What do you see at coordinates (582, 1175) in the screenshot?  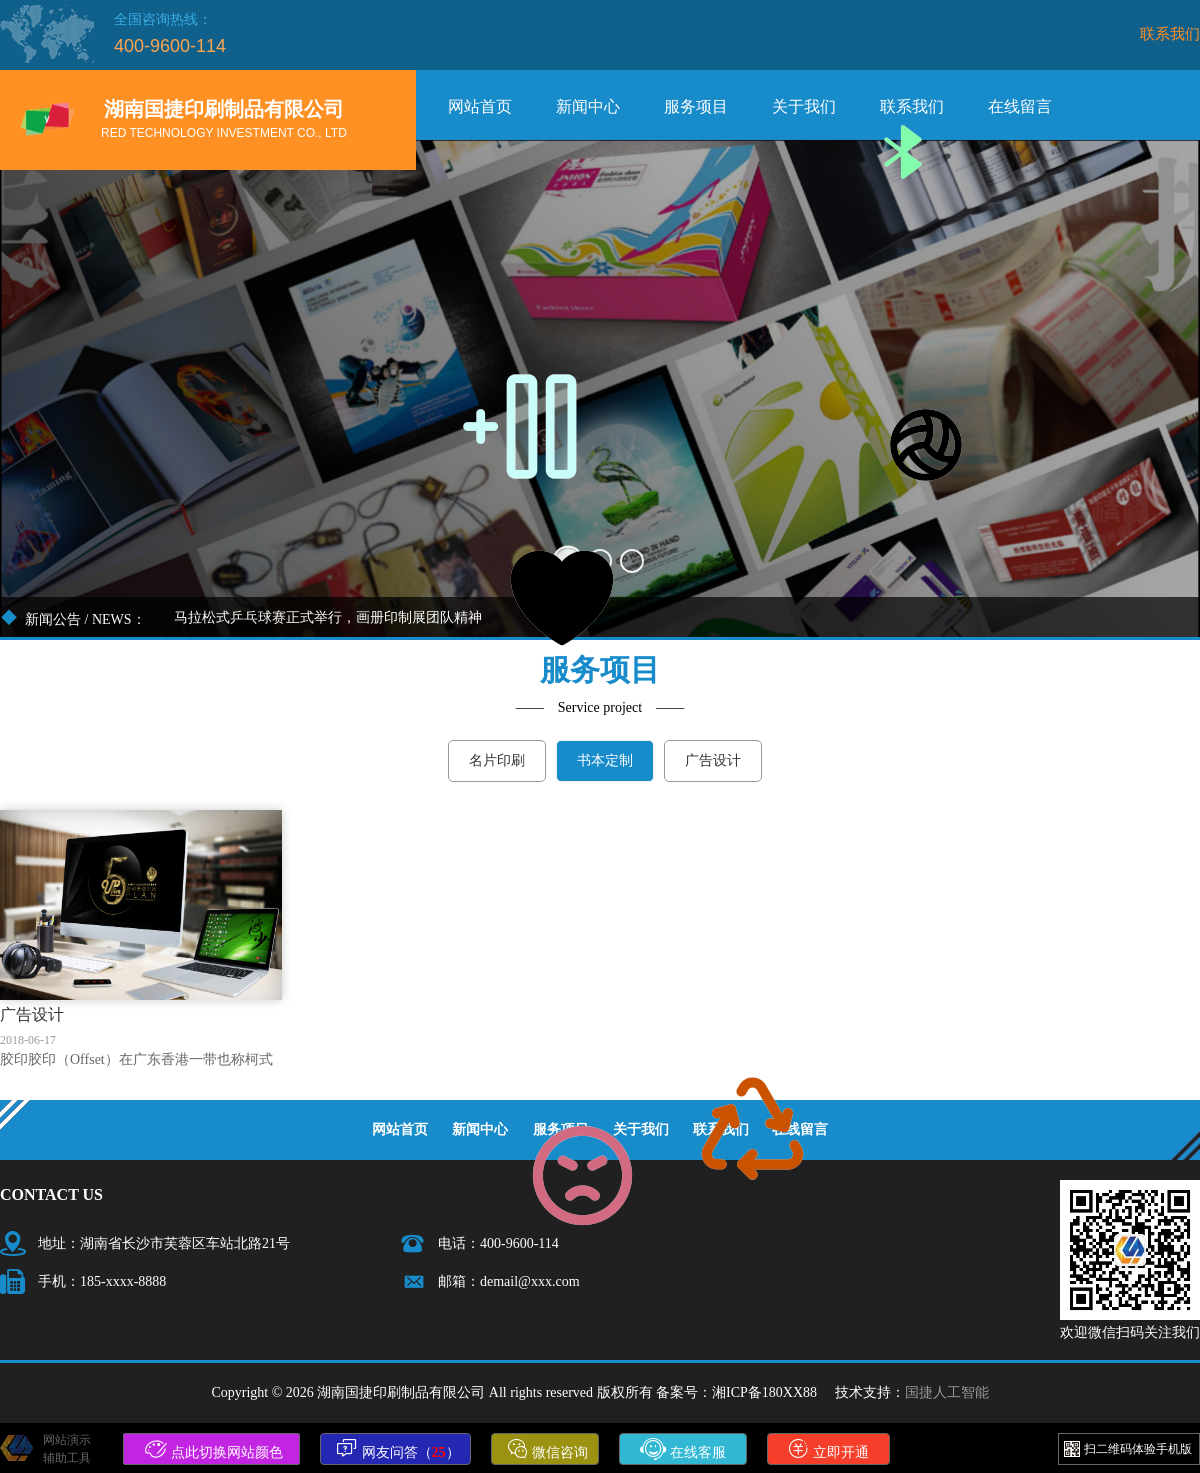 I see `select angry reaction or emoji` at bounding box center [582, 1175].